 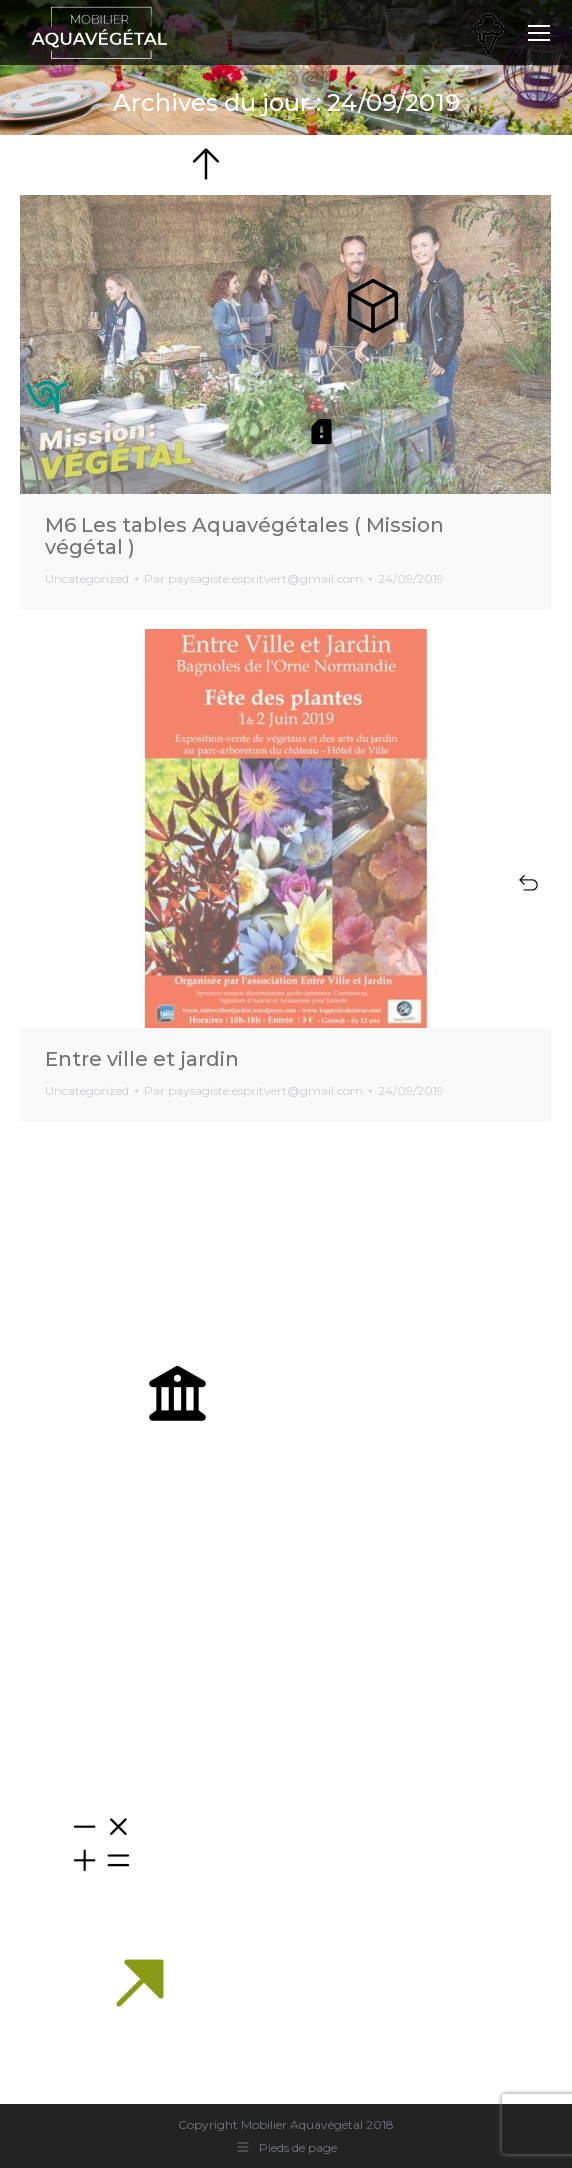 What do you see at coordinates (206, 164) in the screenshot?
I see `scroll to top of page` at bounding box center [206, 164].